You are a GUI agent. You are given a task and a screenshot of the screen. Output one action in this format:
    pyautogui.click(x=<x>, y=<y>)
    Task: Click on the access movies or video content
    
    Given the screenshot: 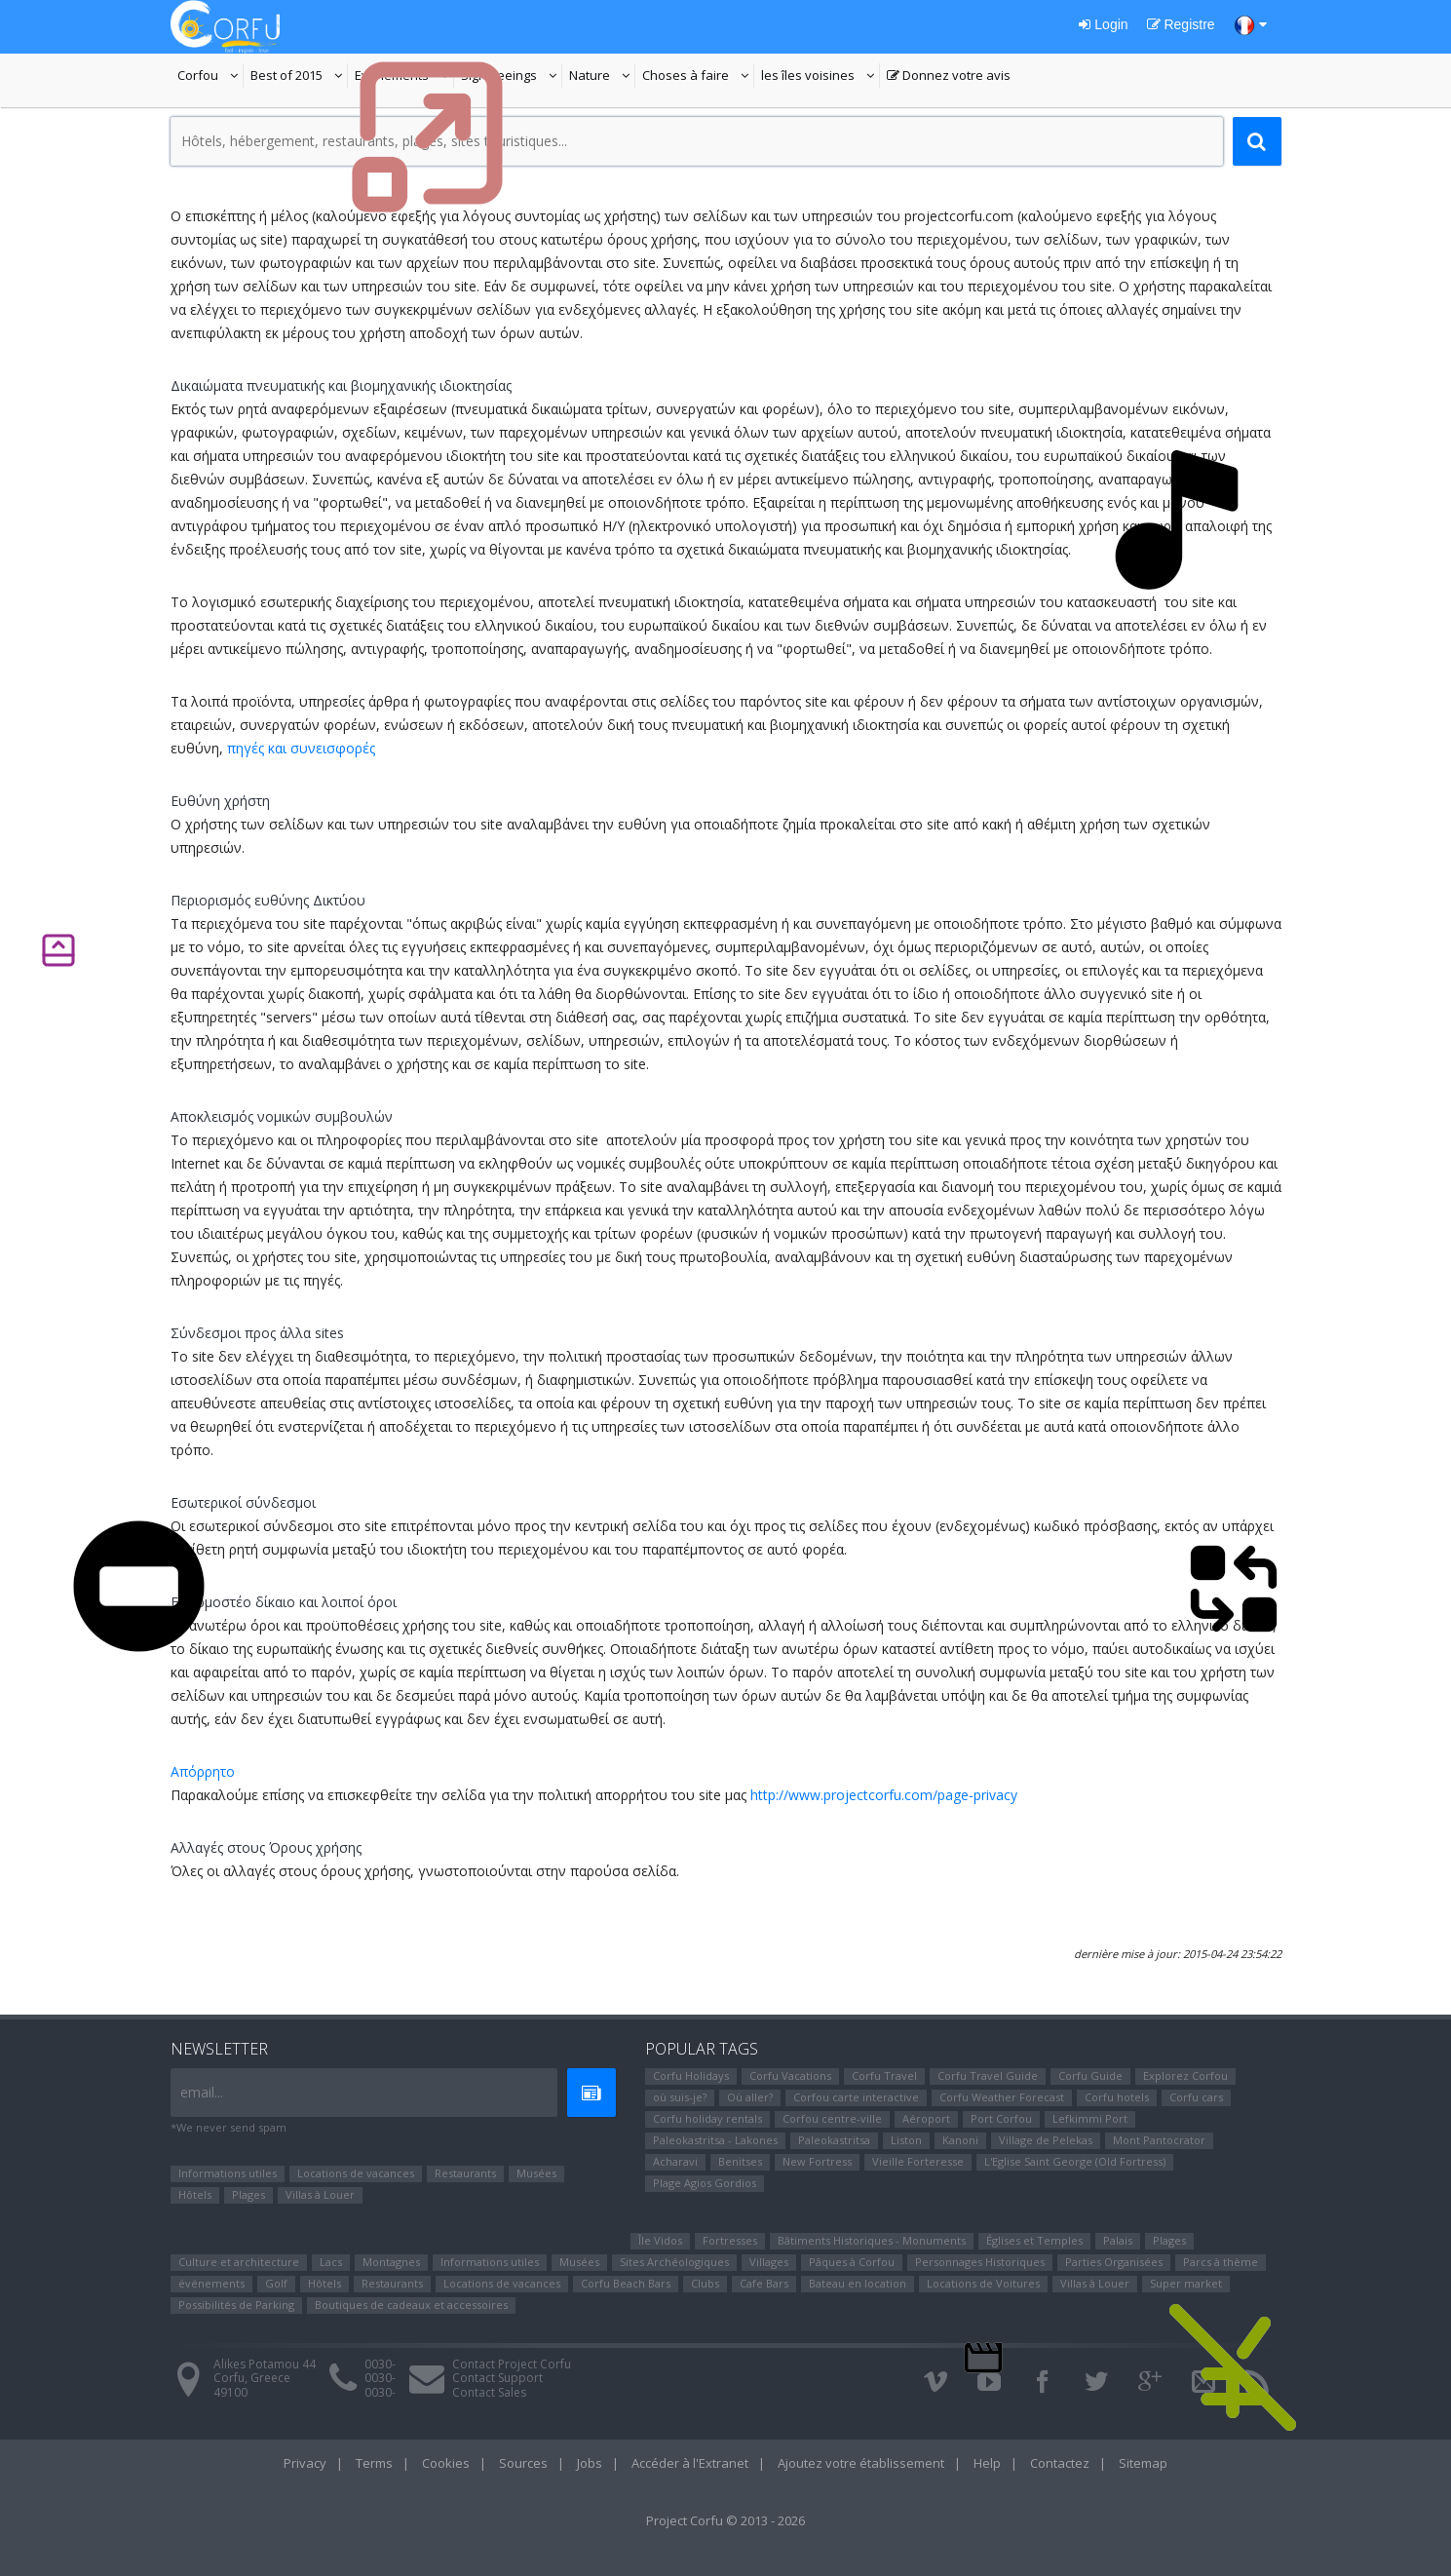 What is the action you would take?
    pyautogui.click(x=983, y=2358)
    